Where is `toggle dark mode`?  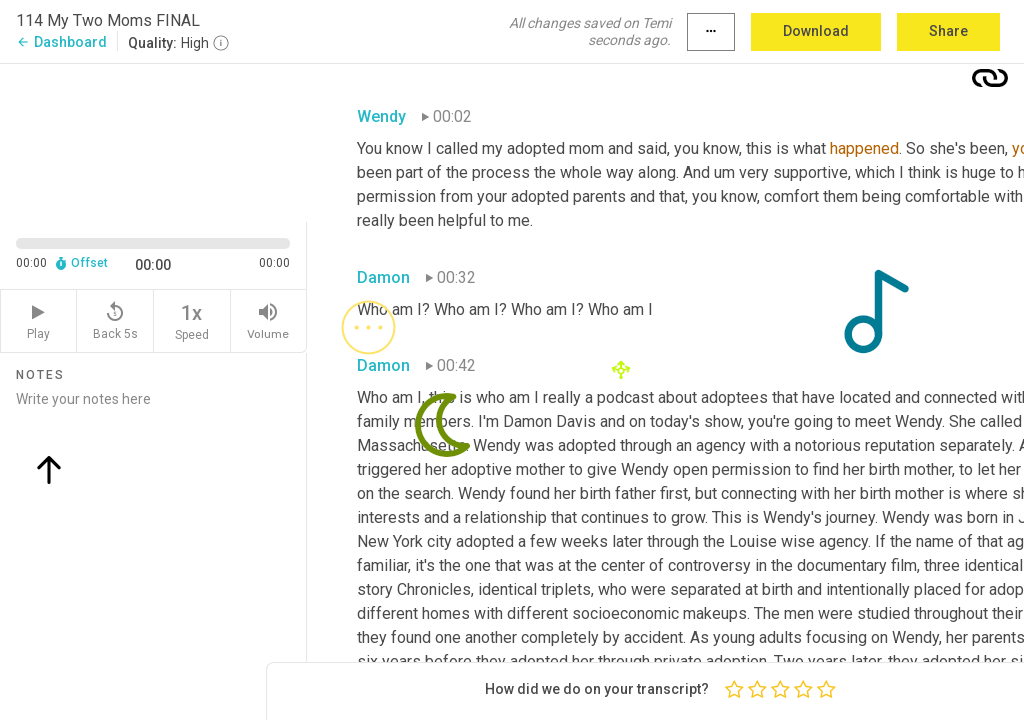 toggle dark mode is located at coordinates (447, 425).